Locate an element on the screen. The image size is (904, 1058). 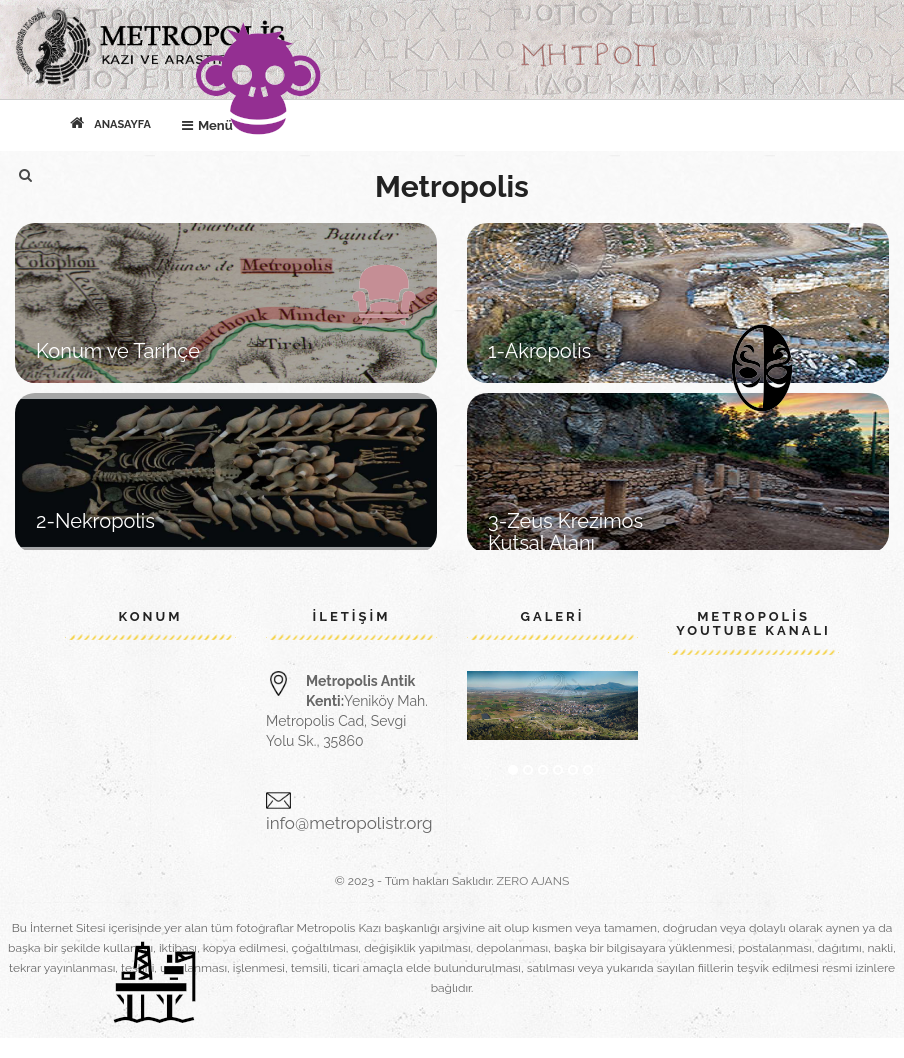
select a mask or disguise item in gameplay is located at coordinates (762, 368).